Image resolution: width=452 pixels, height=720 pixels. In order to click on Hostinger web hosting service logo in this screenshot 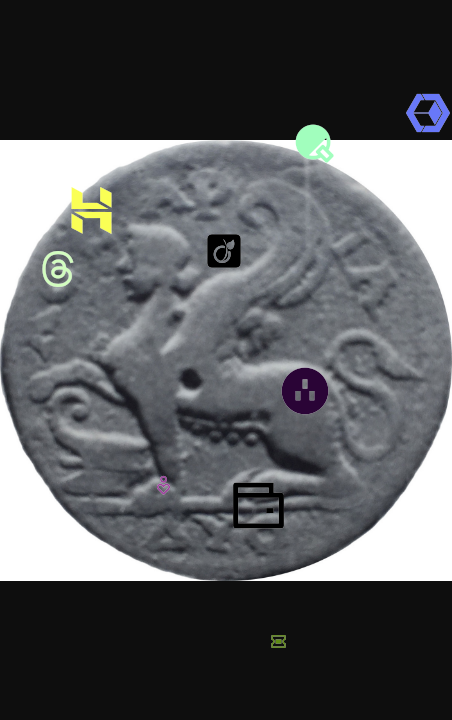, I will do `click(91, 210)`.